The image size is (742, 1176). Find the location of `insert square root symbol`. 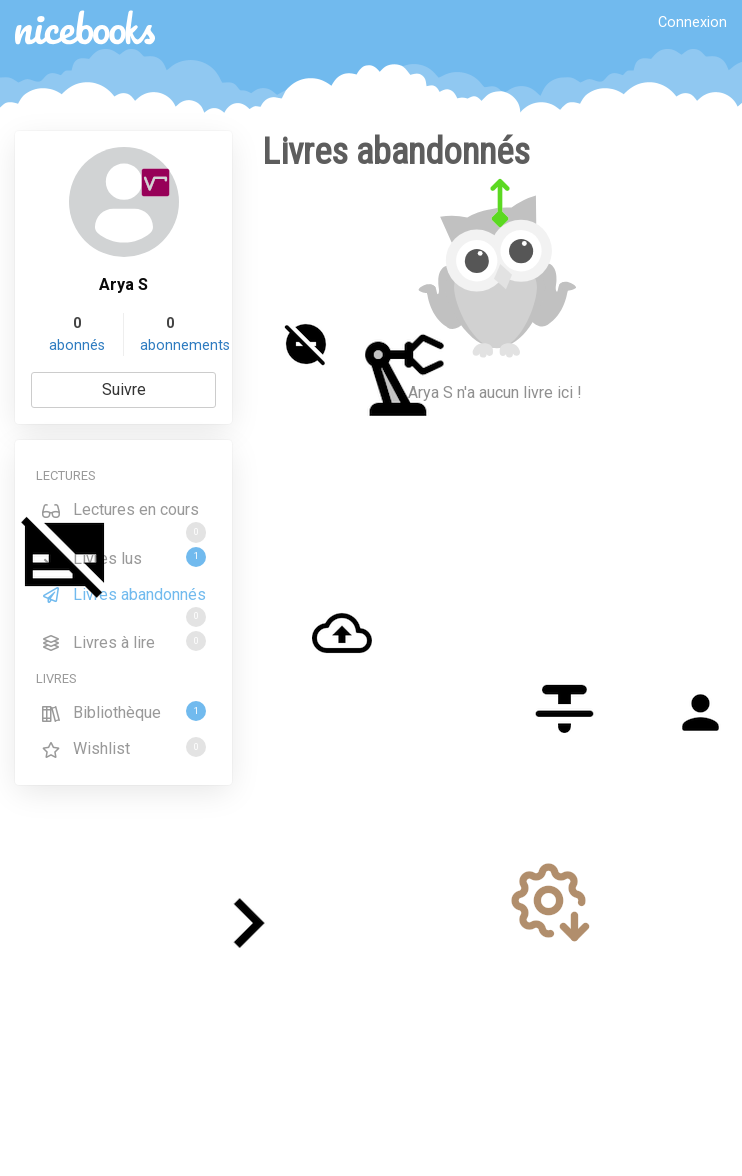

insert square root symbol is located at coordinates (155, 182).